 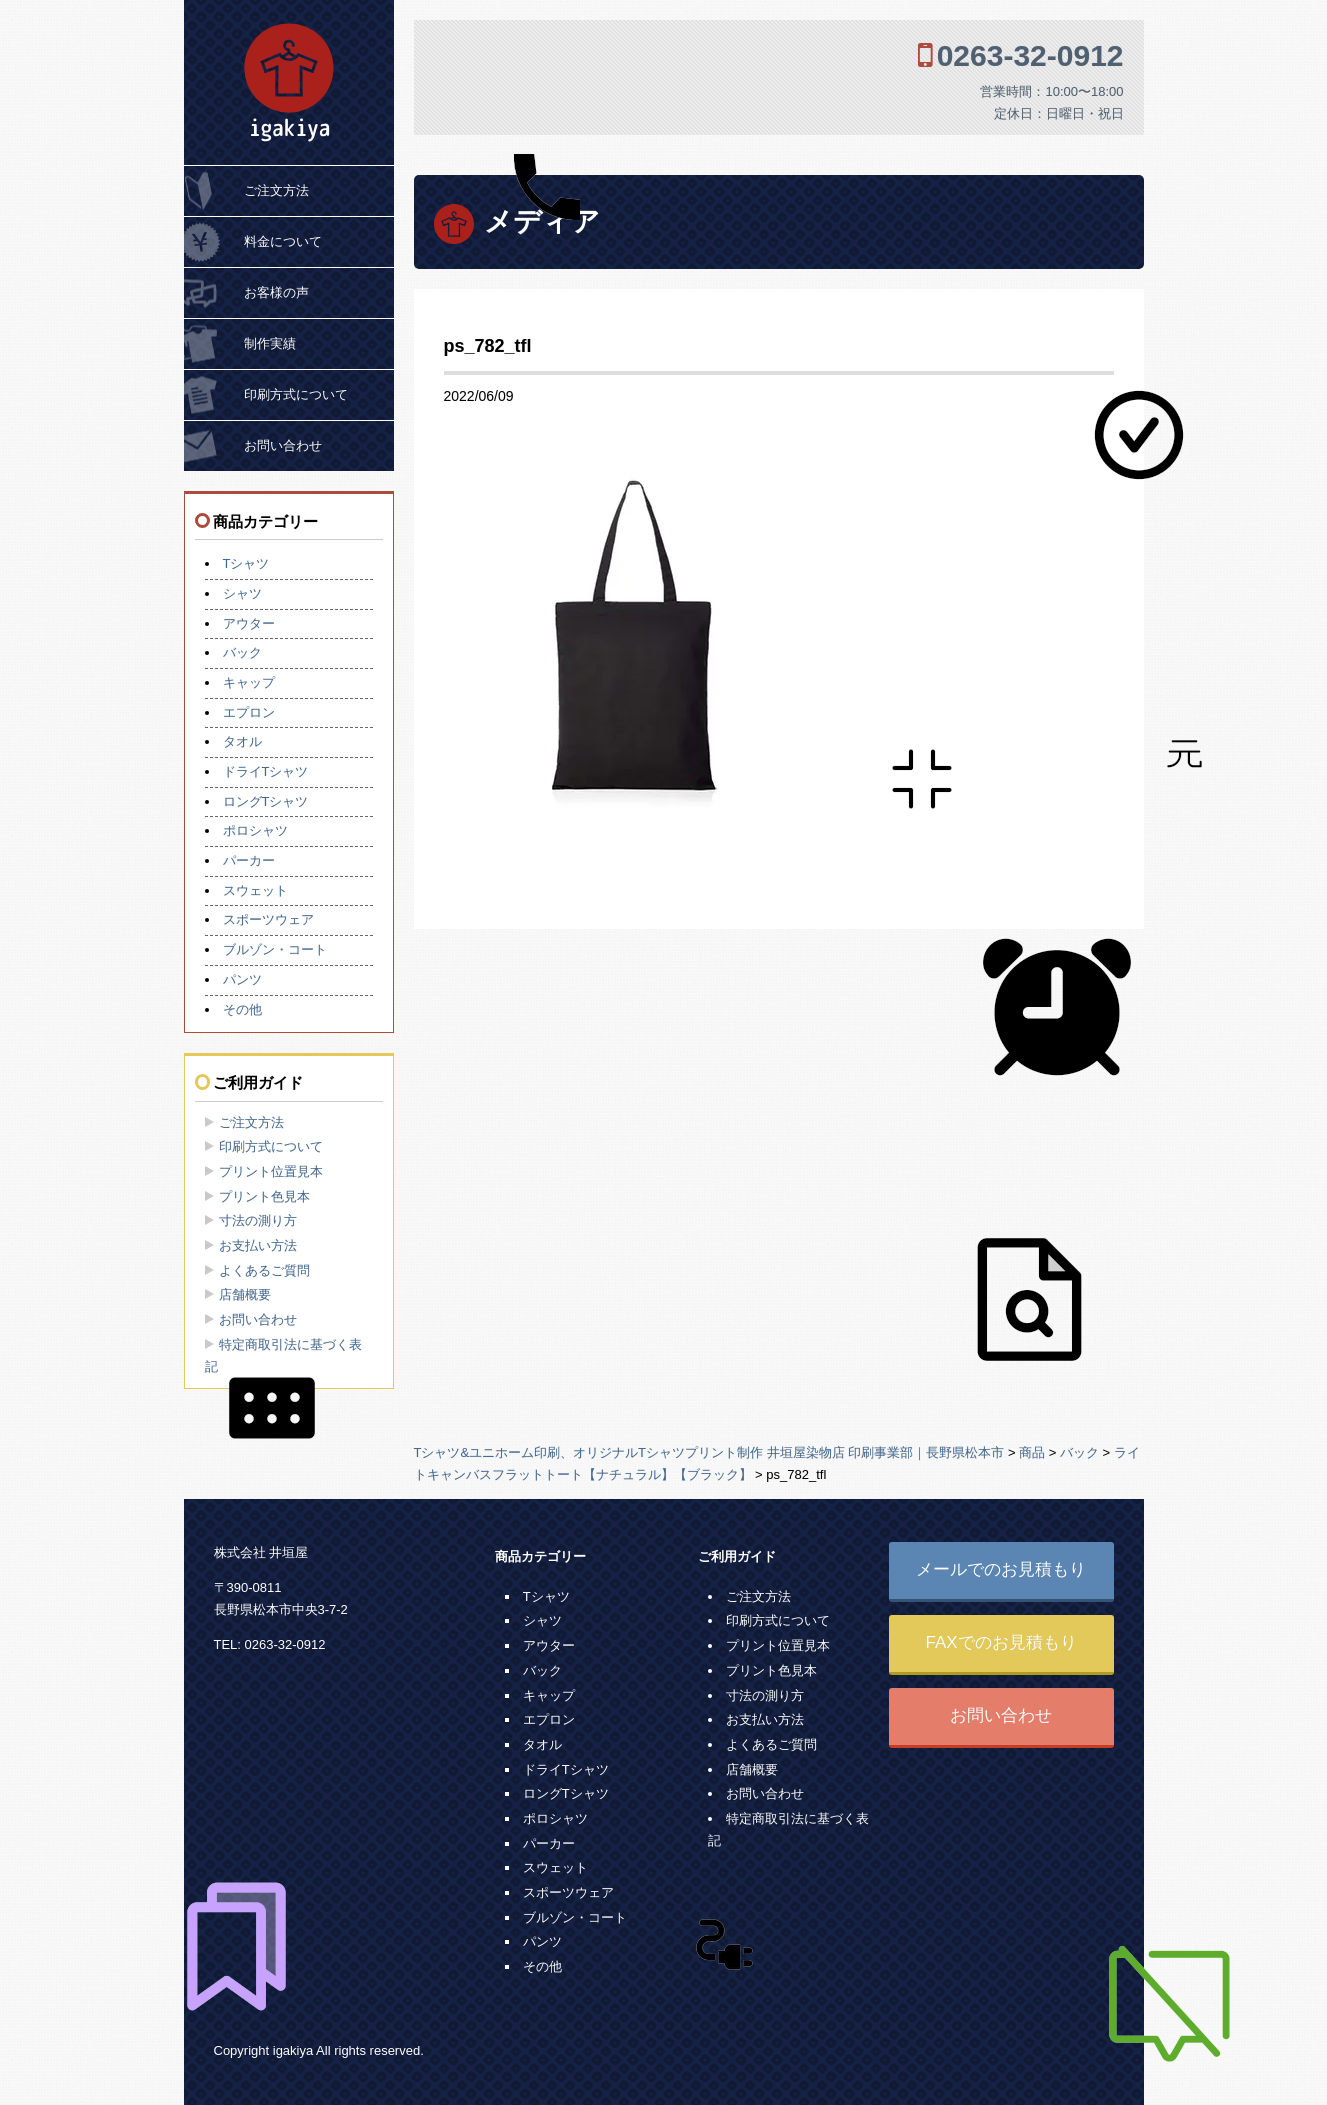 What do you see at coordinates (547, 187) in the screenshot?
I see `make a phone call` at bounding box center [547, 187].